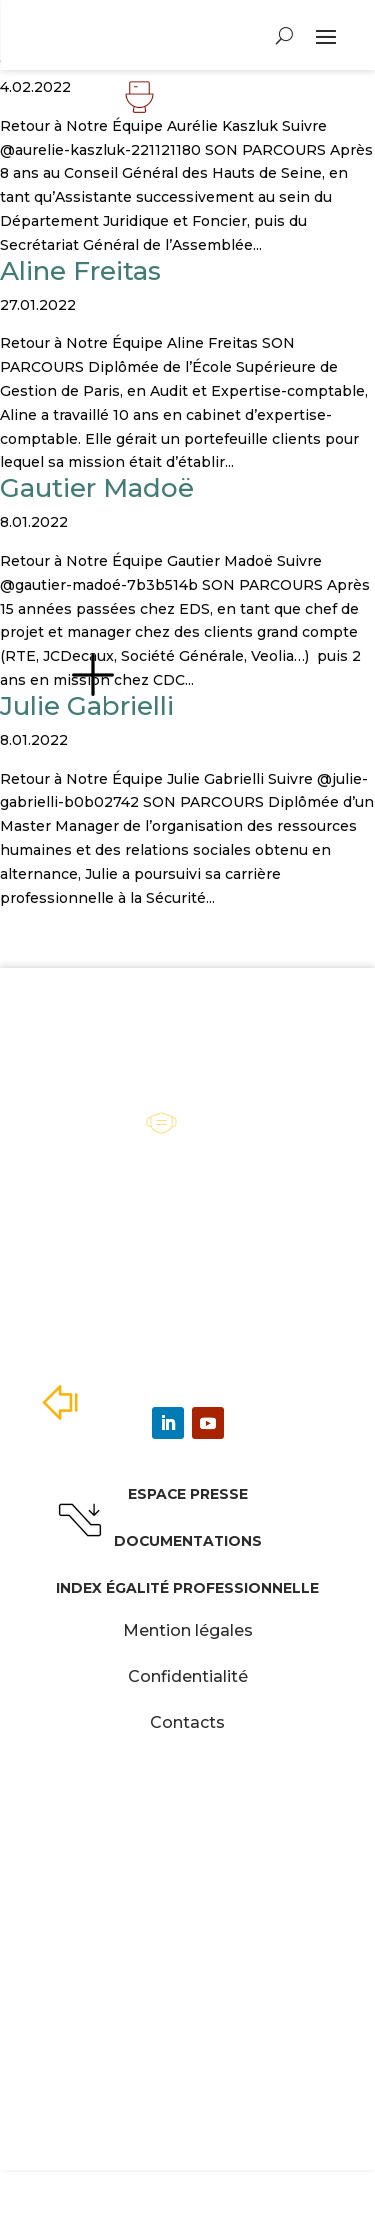  What do you see at coordinates (80, 1520) in the screenshot?
I see `indicates escalator going down` at bounding box center [80, 1520].